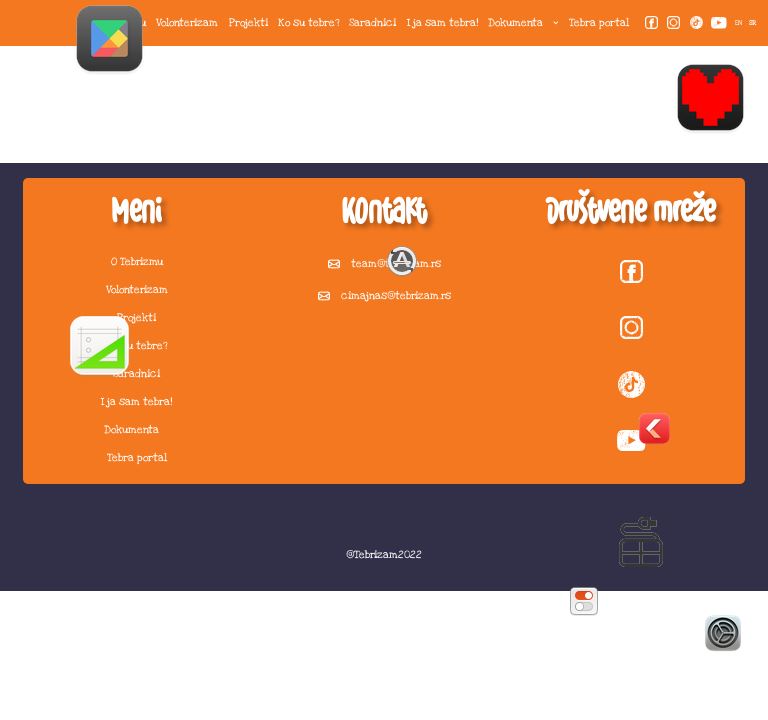 Image resolution: width=768 pixels, height=720 pixels. Describe the element at coordinates (109, 38) in the screenshot. I see `open the tangram app` at that location.